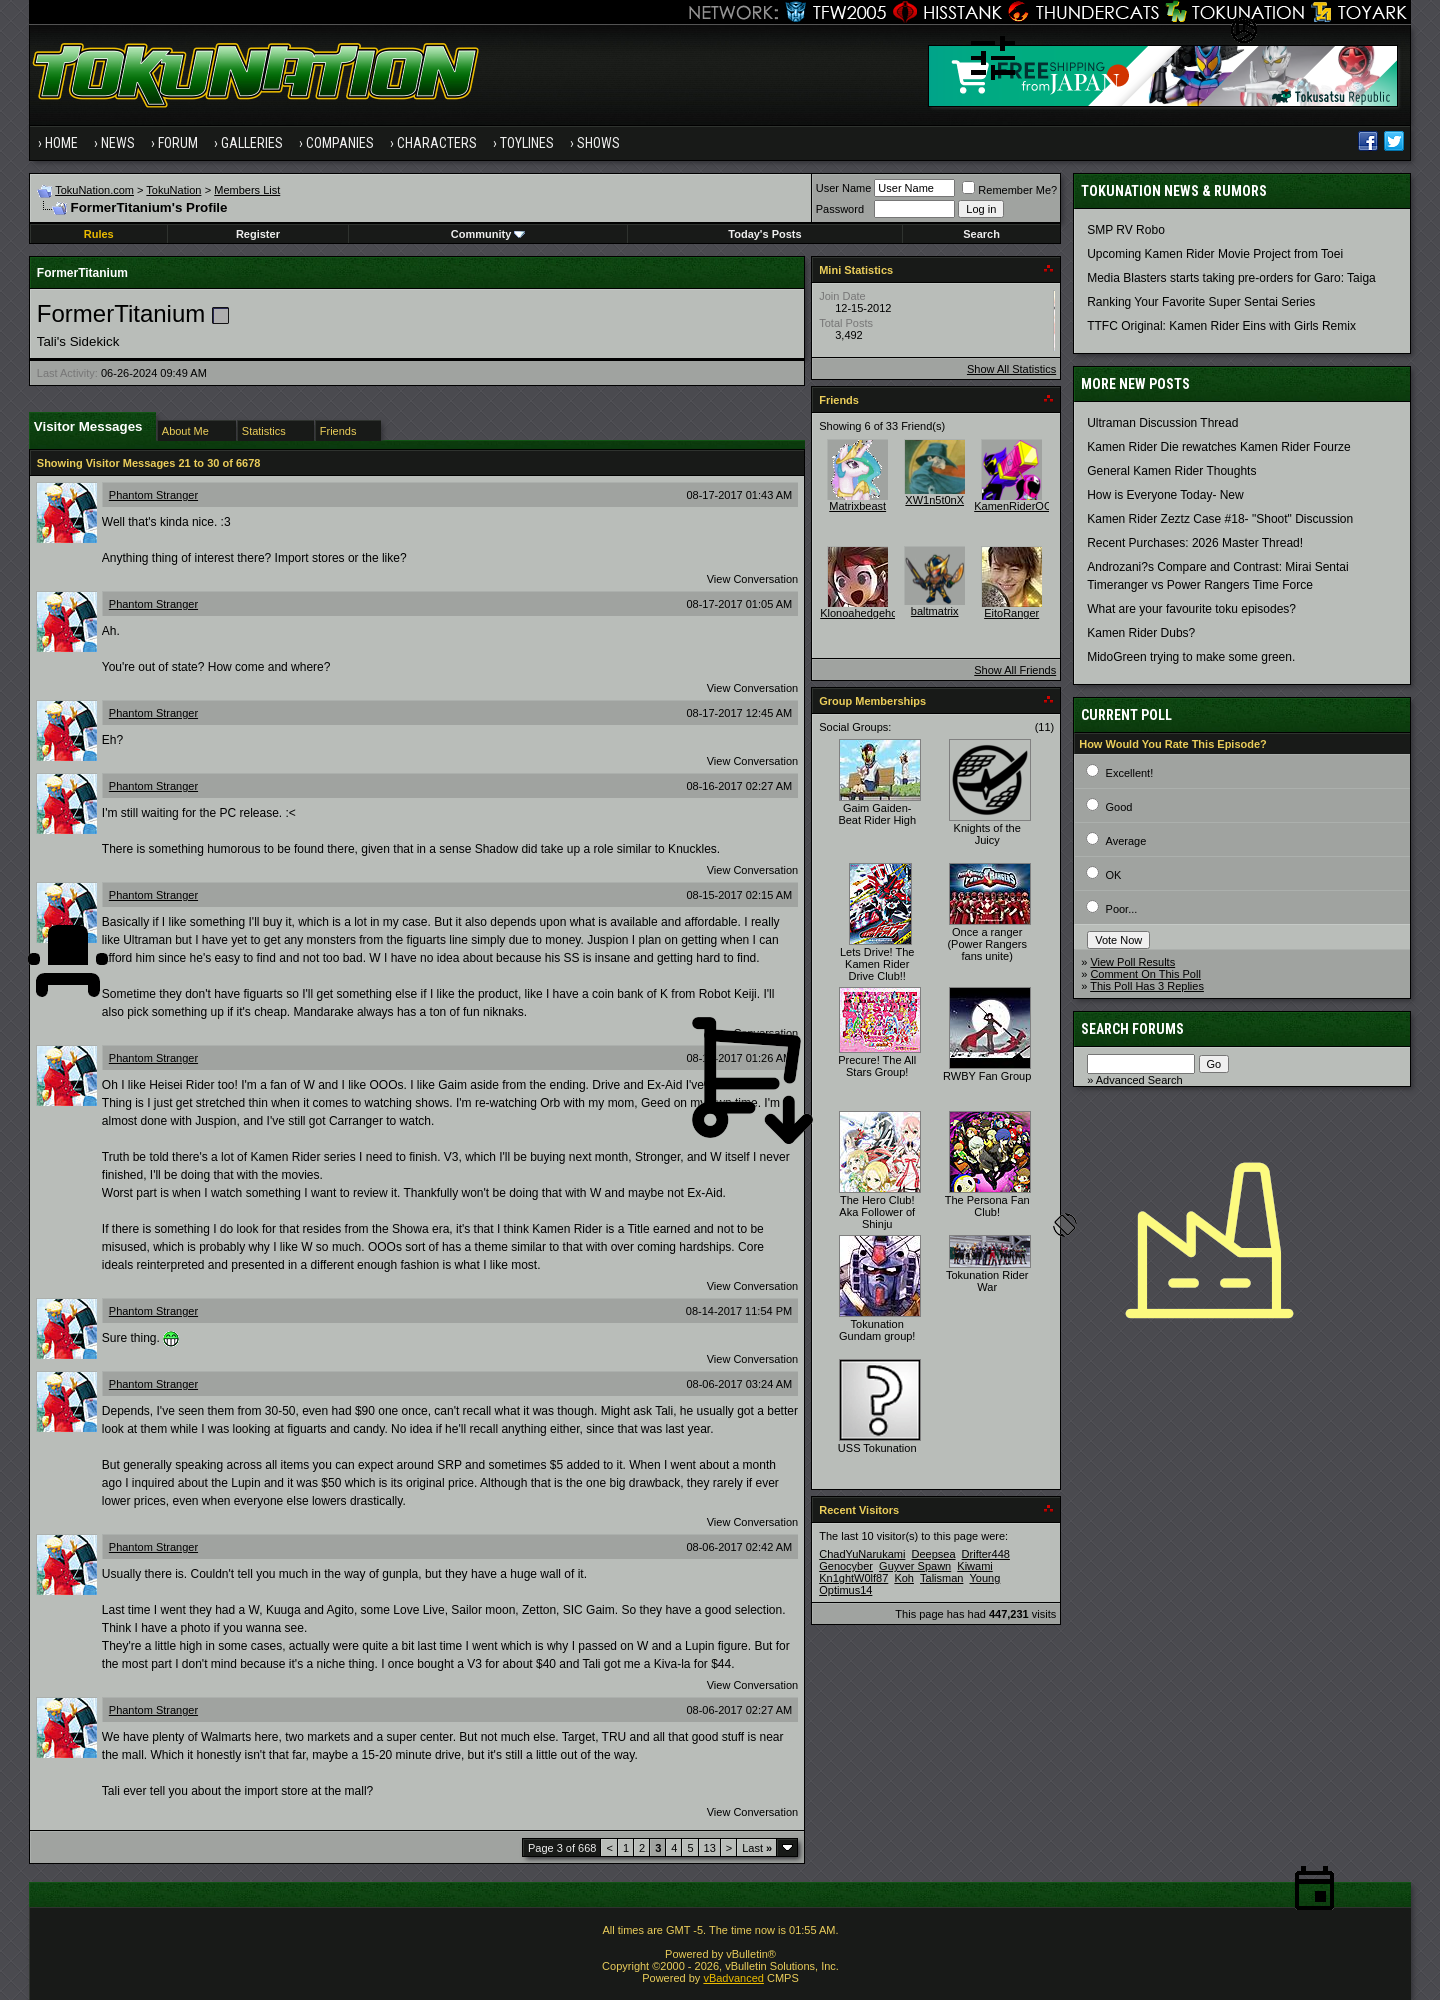  What do you see at coordinates (1065, 1225) in the screenshot?
I see `toggle screen rotation on or off` at bounding box center [1065, 1225].